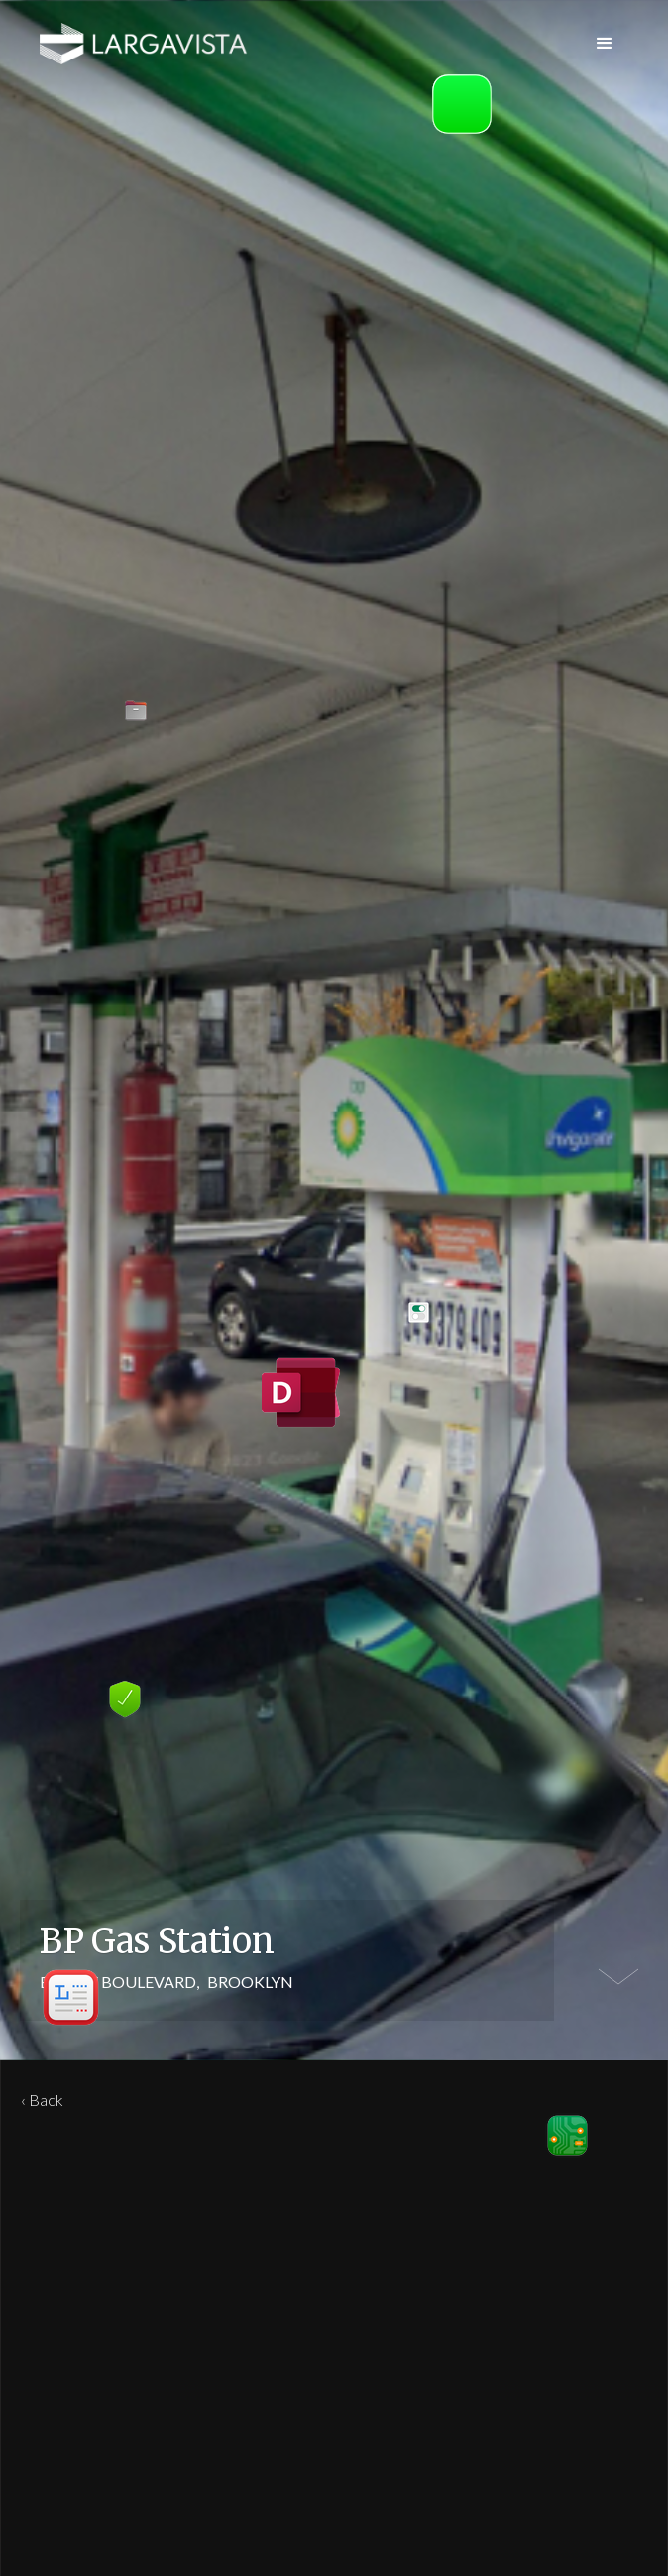 Image resolution: width=668 pixels, height=2576 pixels. I want to click on open gnome tweaks to customize desktop settings, so click(418, 1312).